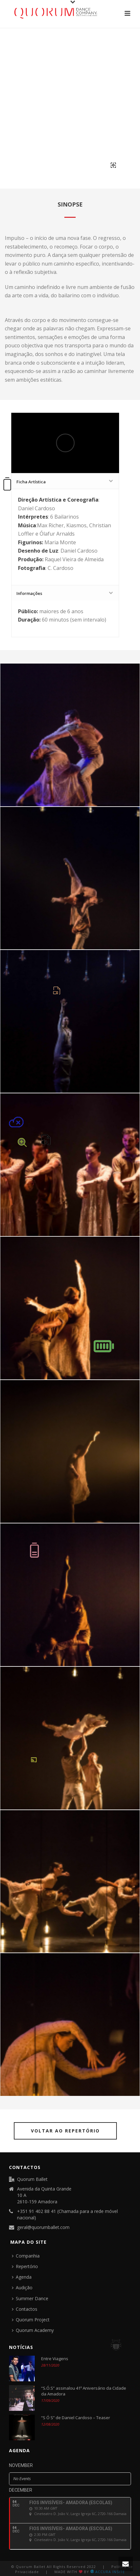  Describe the element at coordinates (113, 165) in the screenshot. I see `activate camera or photo sensor` at that location.